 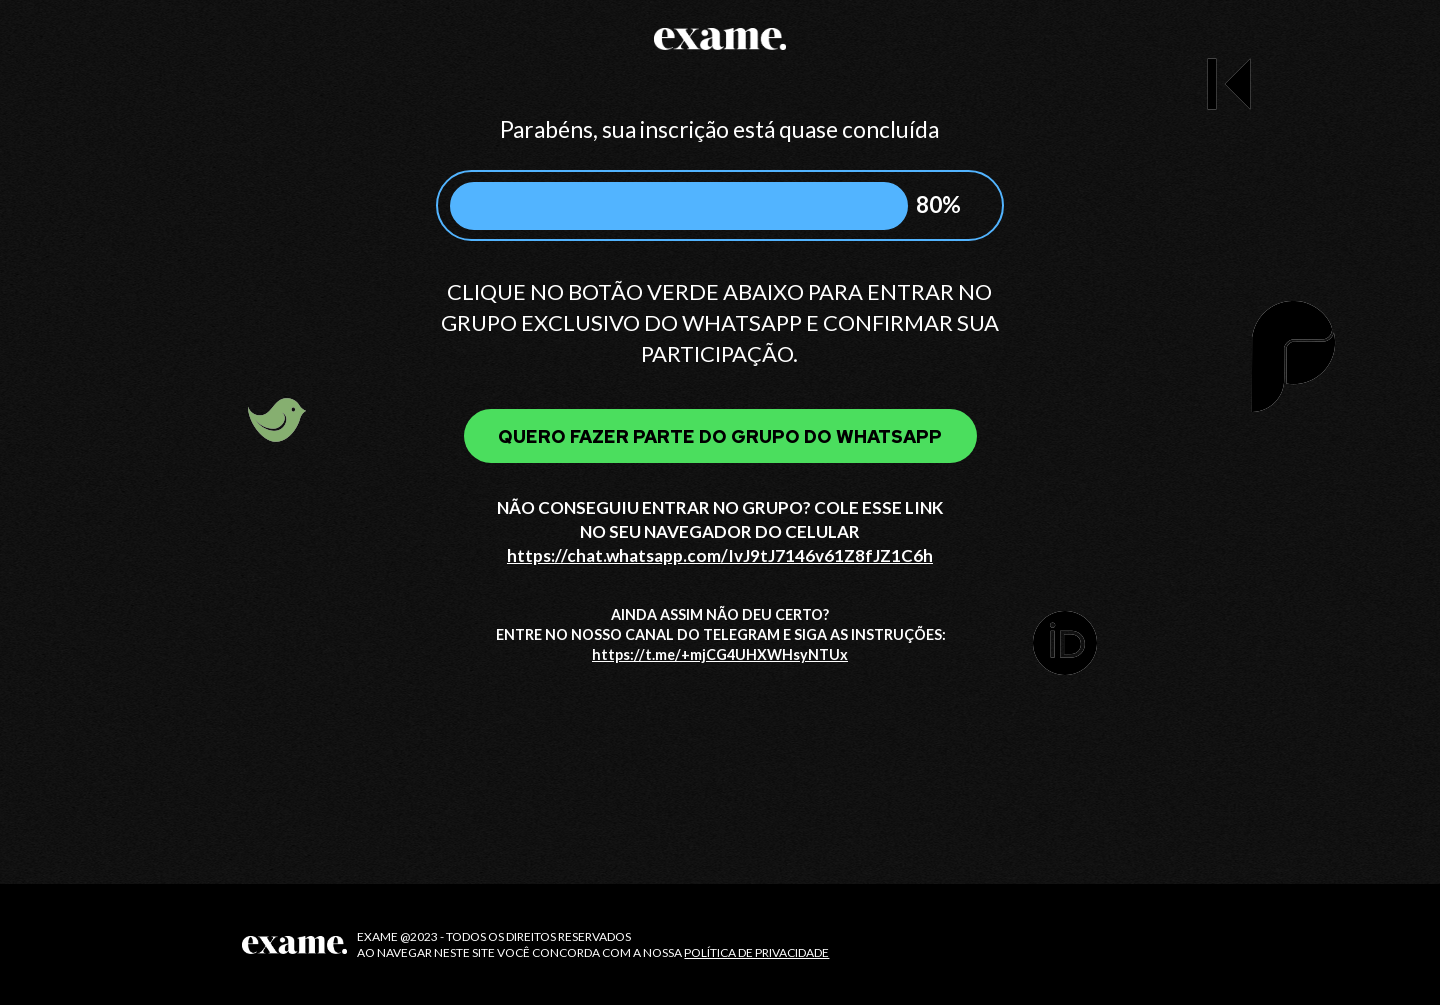 What do you see at coordinates (1229, 84) in the screenshot?
I see `skip to previous track` at bounding box center [1229, 84].